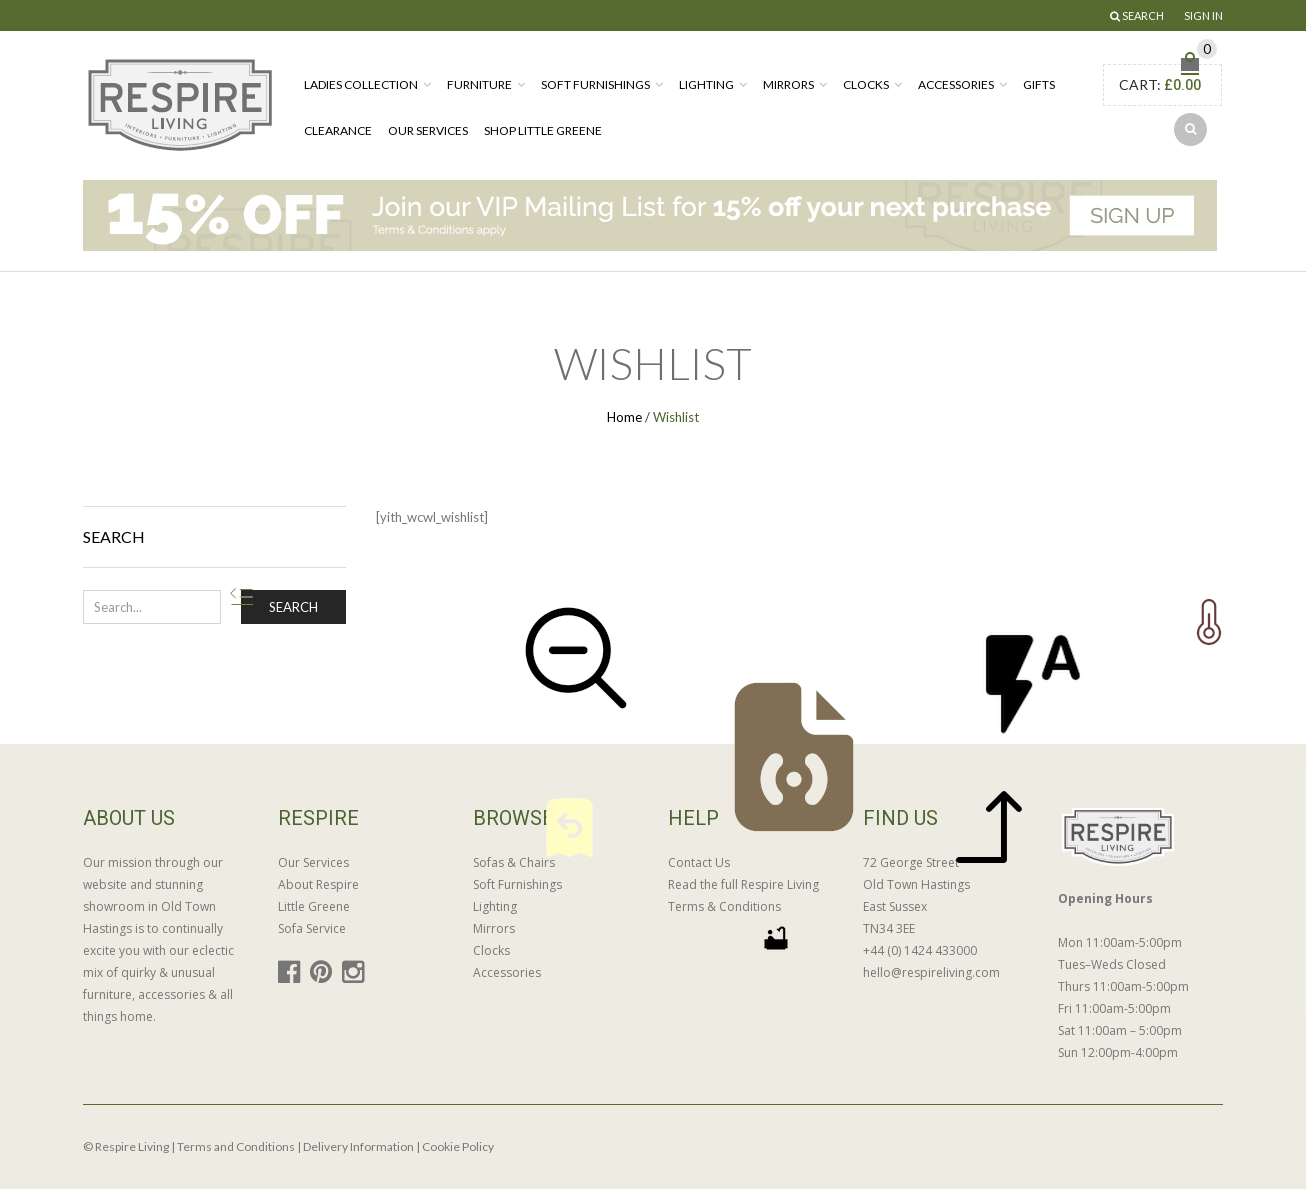 This screenshot has height=1189, width=1306. I want to click on view current temperature reading, so click(1209, 622).